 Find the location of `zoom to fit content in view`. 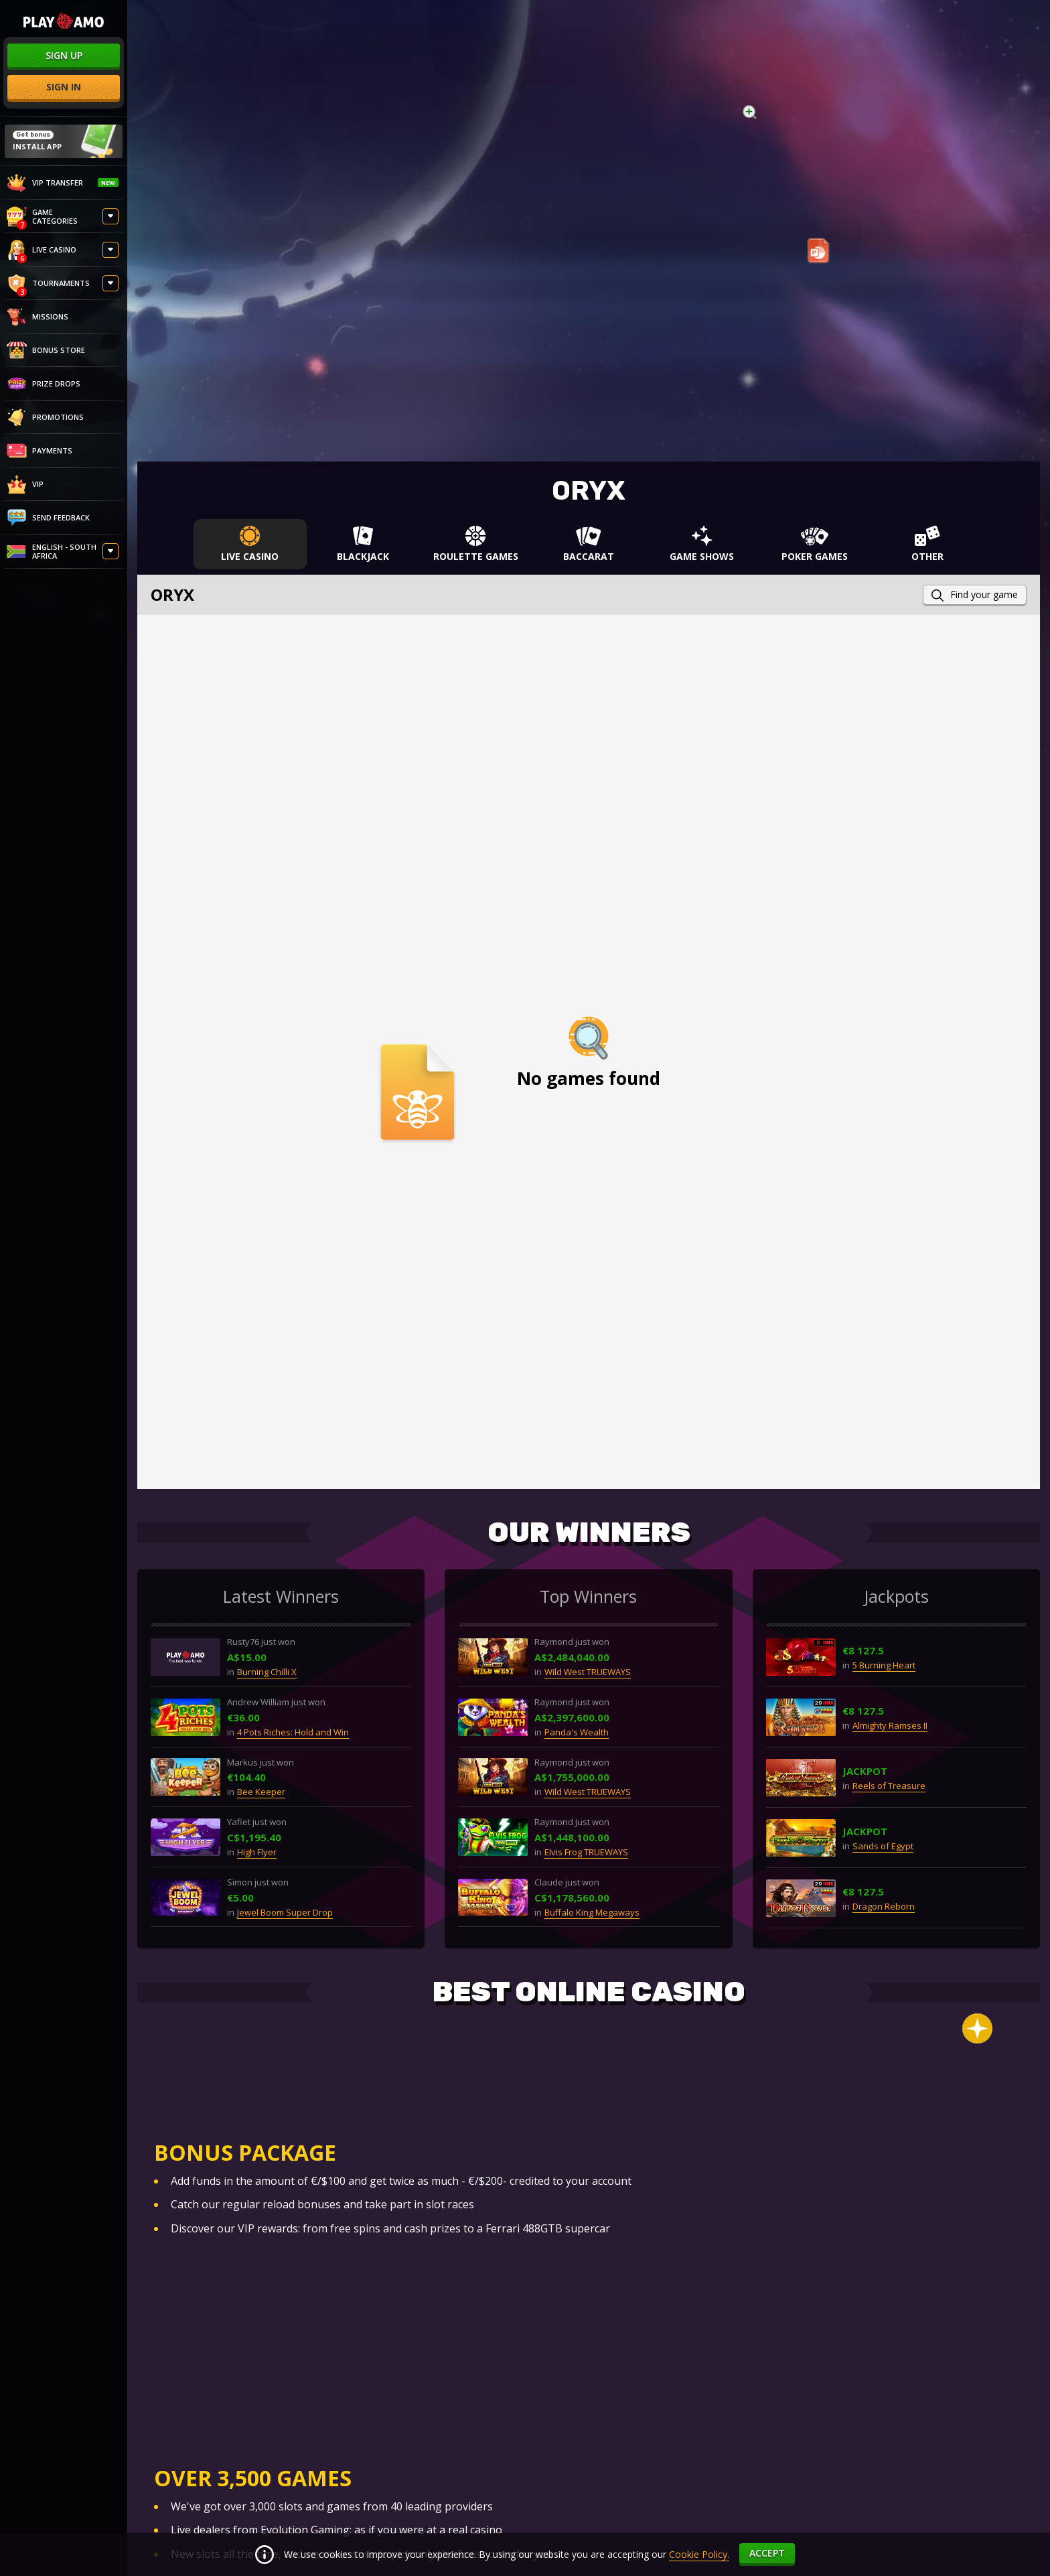

zoom to fit content in view is located at coordinates (749, 112).